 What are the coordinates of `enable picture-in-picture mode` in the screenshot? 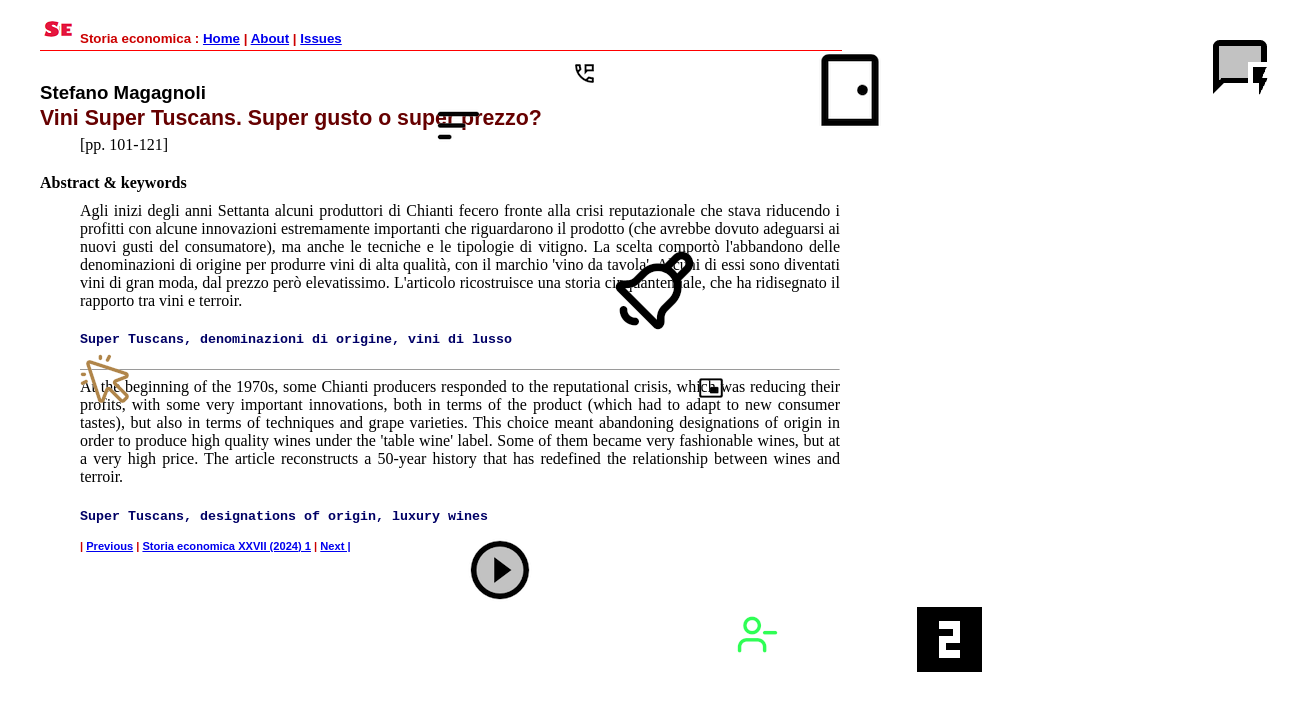 It's located at (711, 388).